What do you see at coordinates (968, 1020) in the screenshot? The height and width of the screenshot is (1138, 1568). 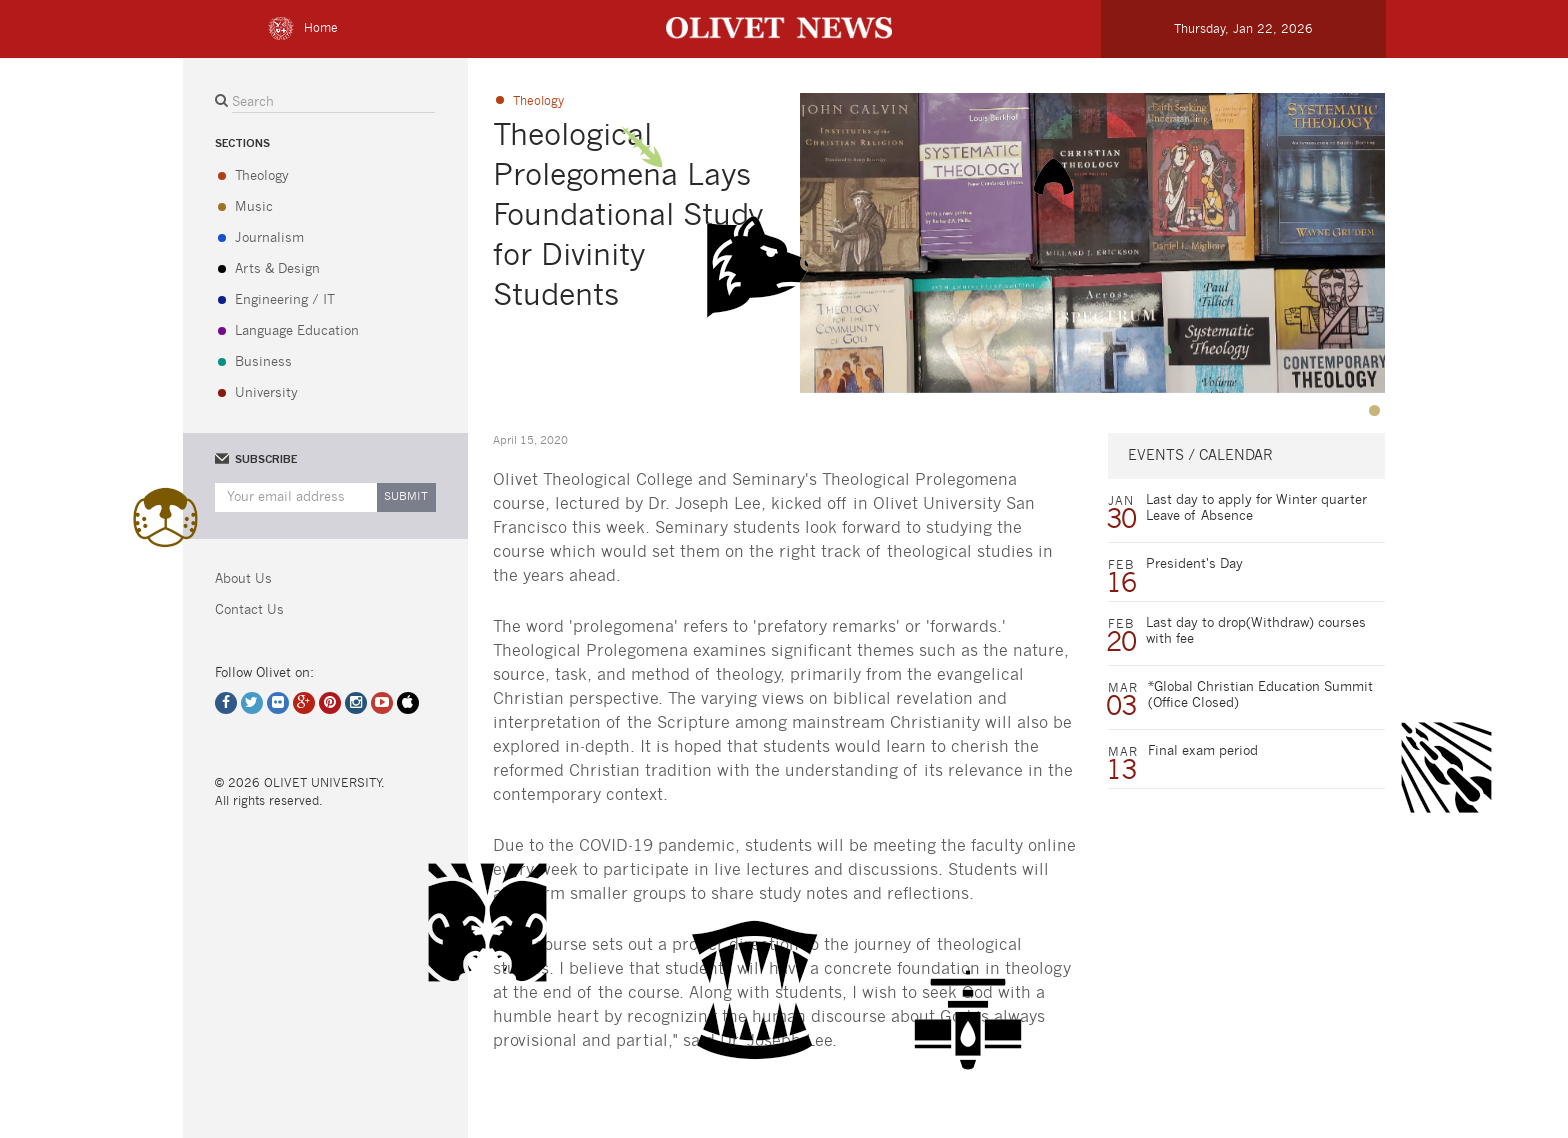 I see `adjust water or gas flow settings` at bounding box center [968, 1020].